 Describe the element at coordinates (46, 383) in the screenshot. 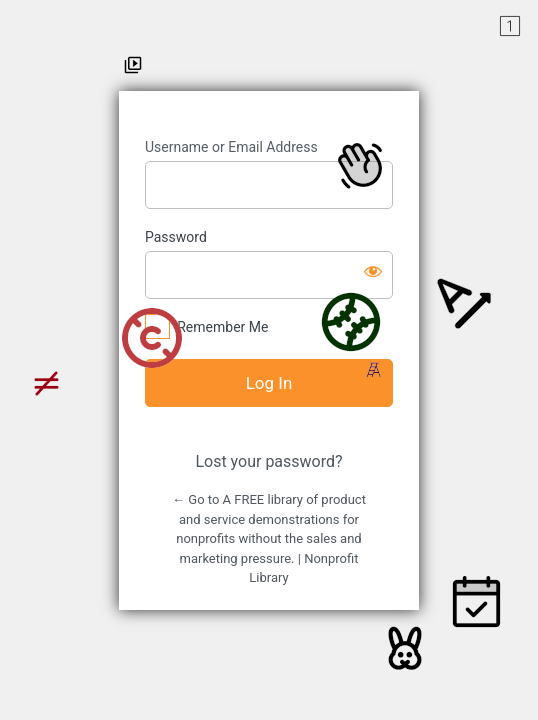

I see `indicates values are not equal or mismatched` at that location.